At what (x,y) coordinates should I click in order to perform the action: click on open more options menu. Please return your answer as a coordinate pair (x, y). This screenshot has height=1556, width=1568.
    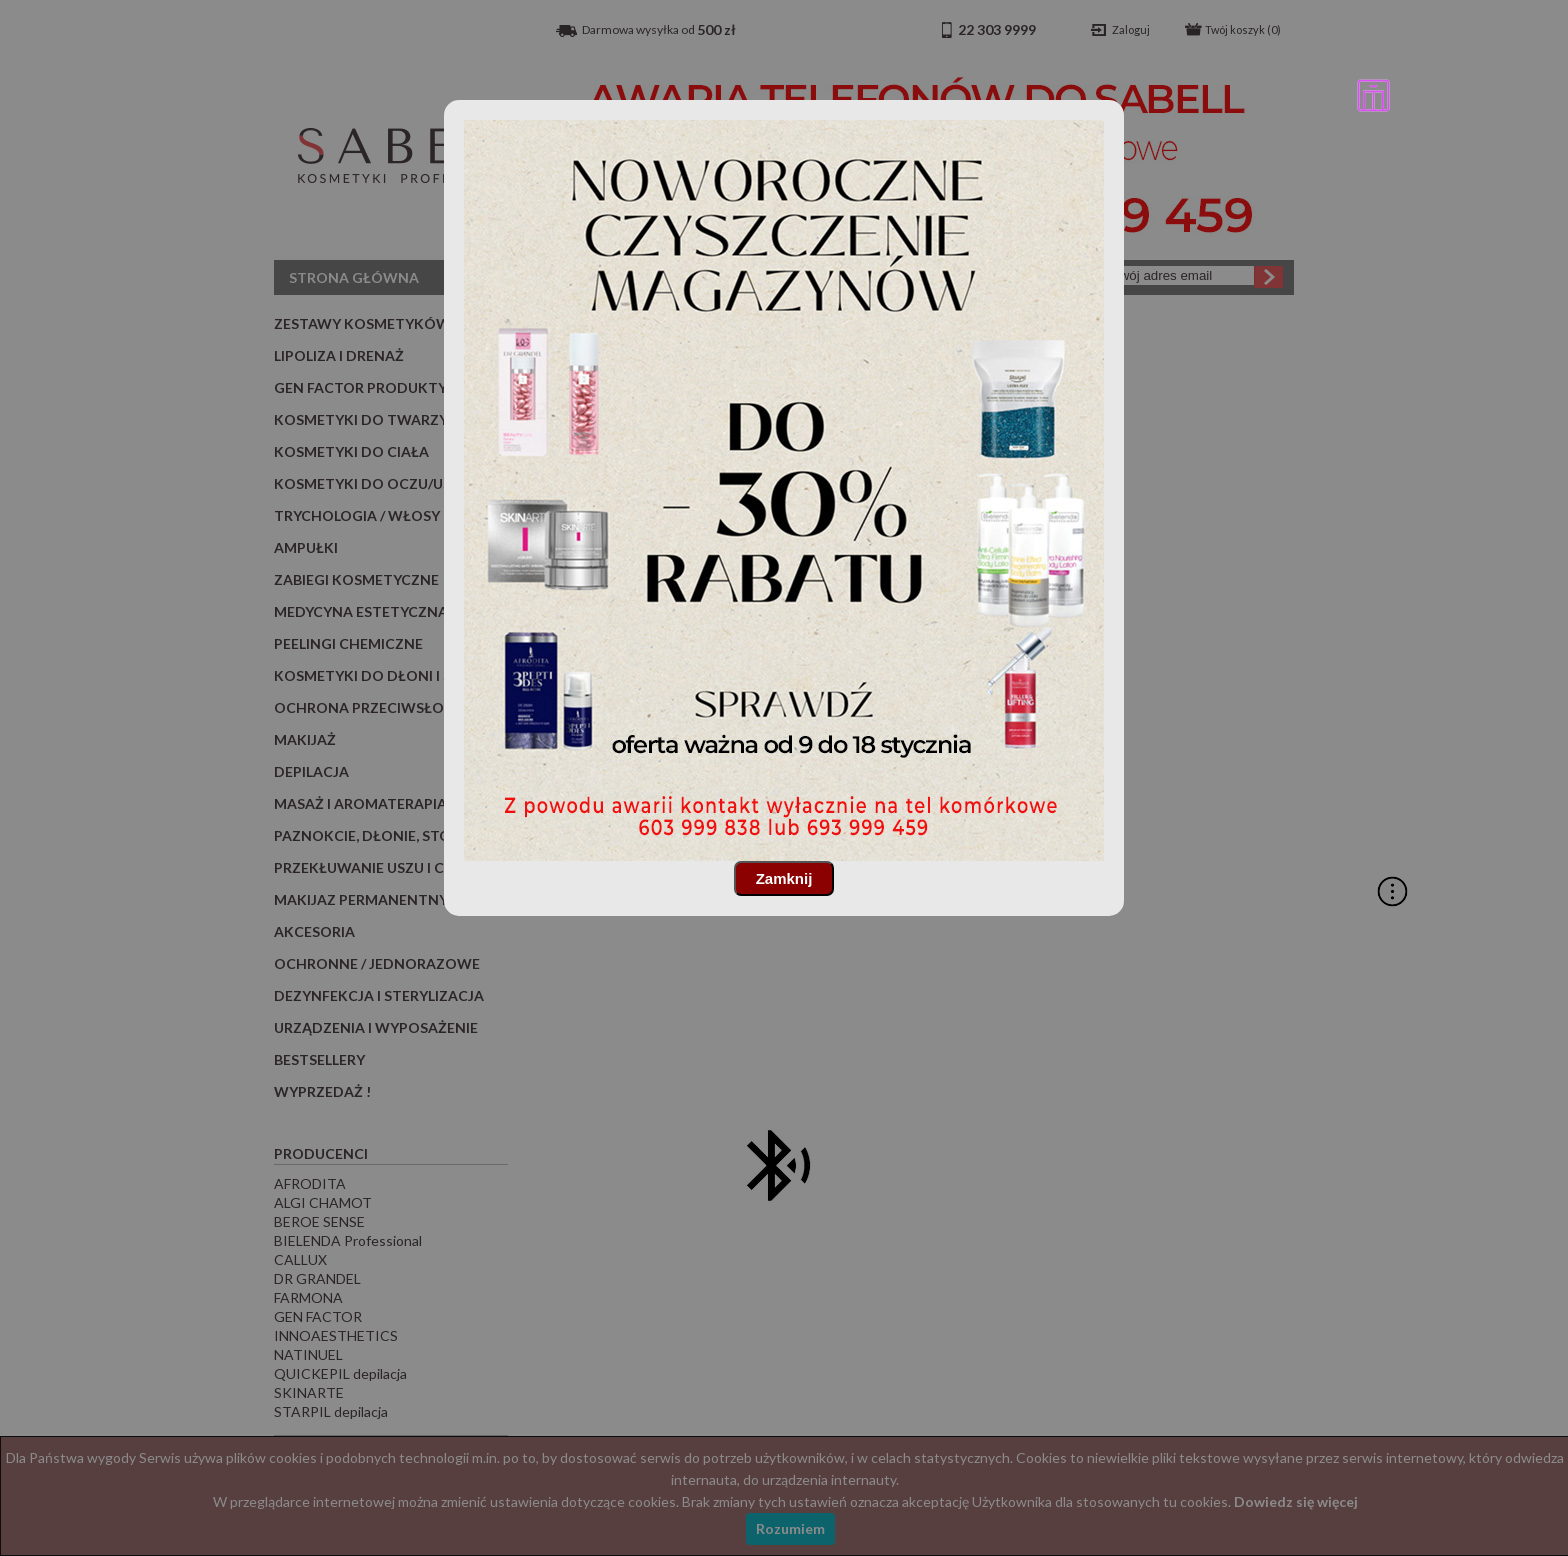
    Looking at the image, I should click on (1392, 891).